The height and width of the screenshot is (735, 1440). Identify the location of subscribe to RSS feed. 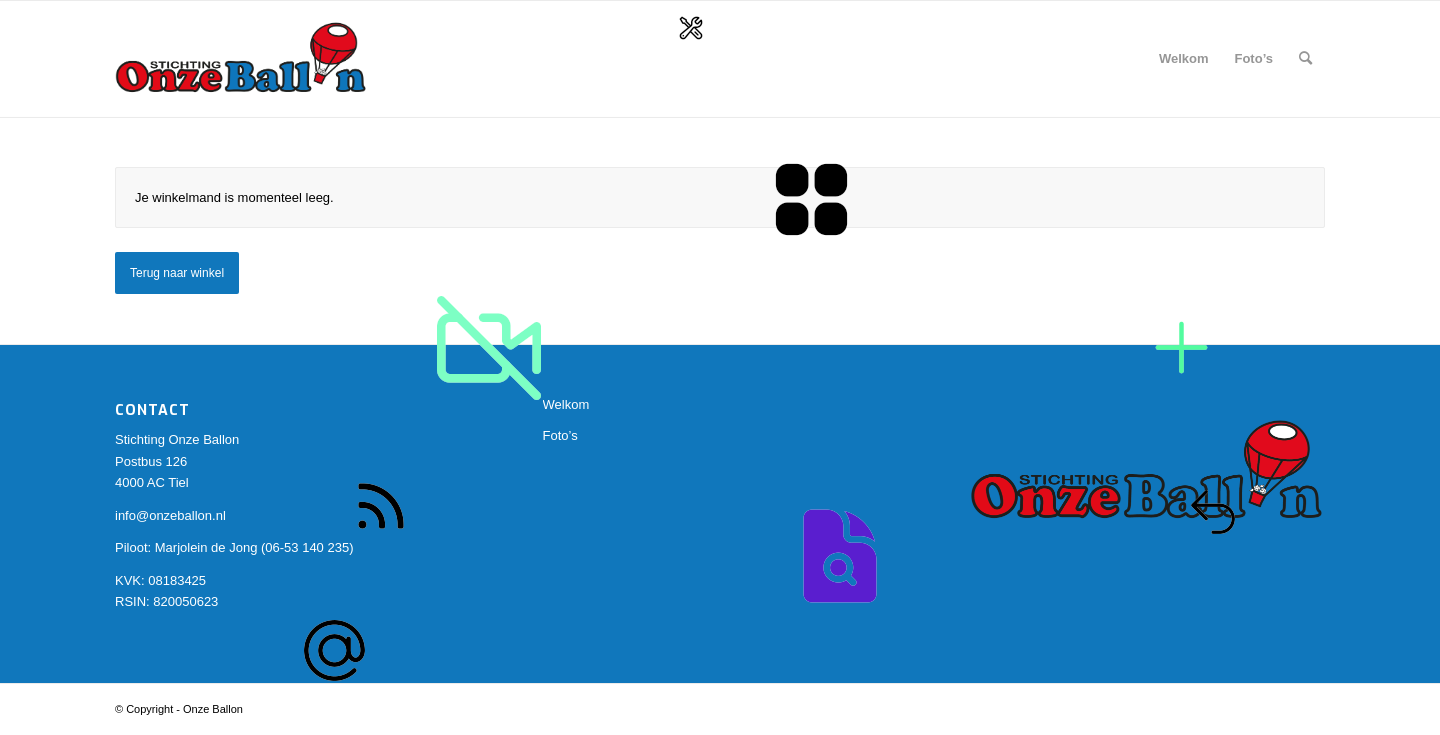
(381, 506).